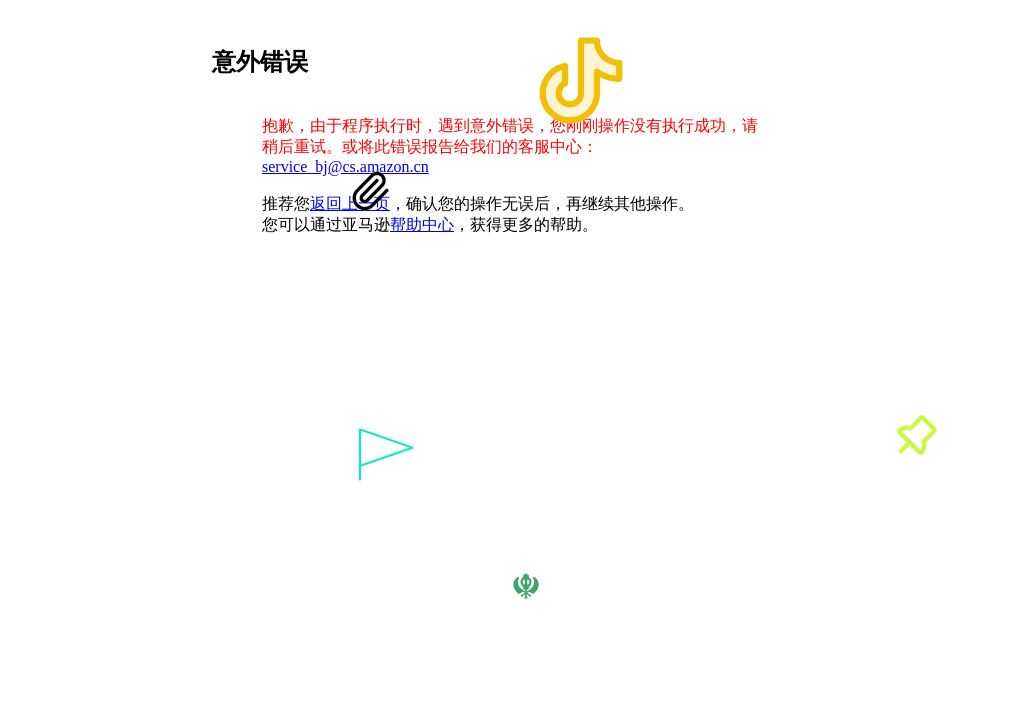 This screenshot has width=1024, height=720. I want to click on flag or bookmark an item, so click(380, 454).